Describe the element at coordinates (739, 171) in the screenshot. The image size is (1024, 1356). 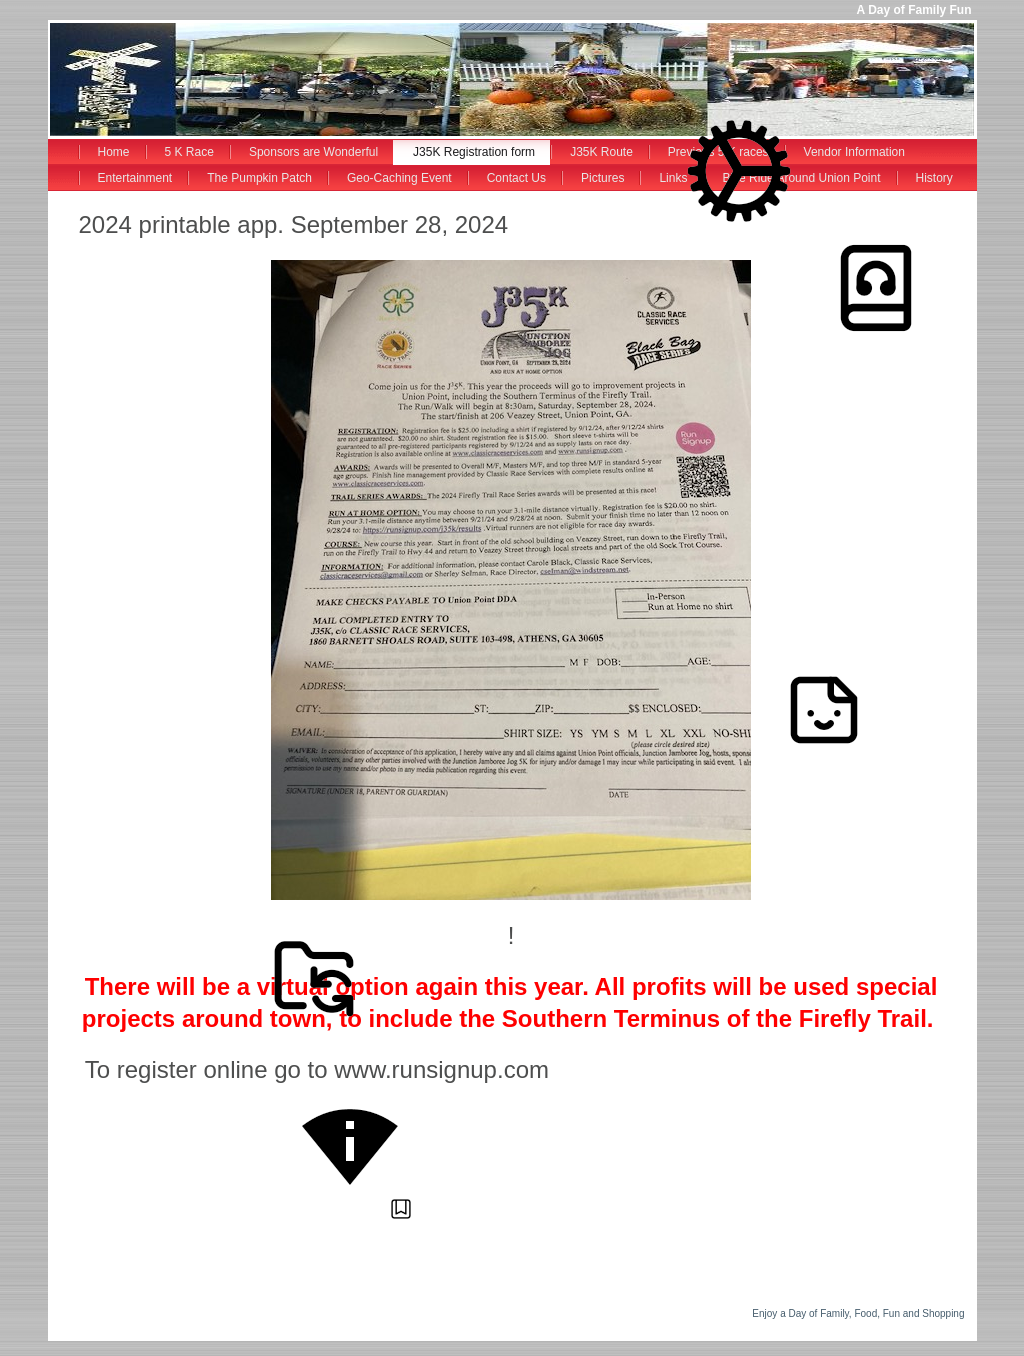
I see `access settings` at that location.